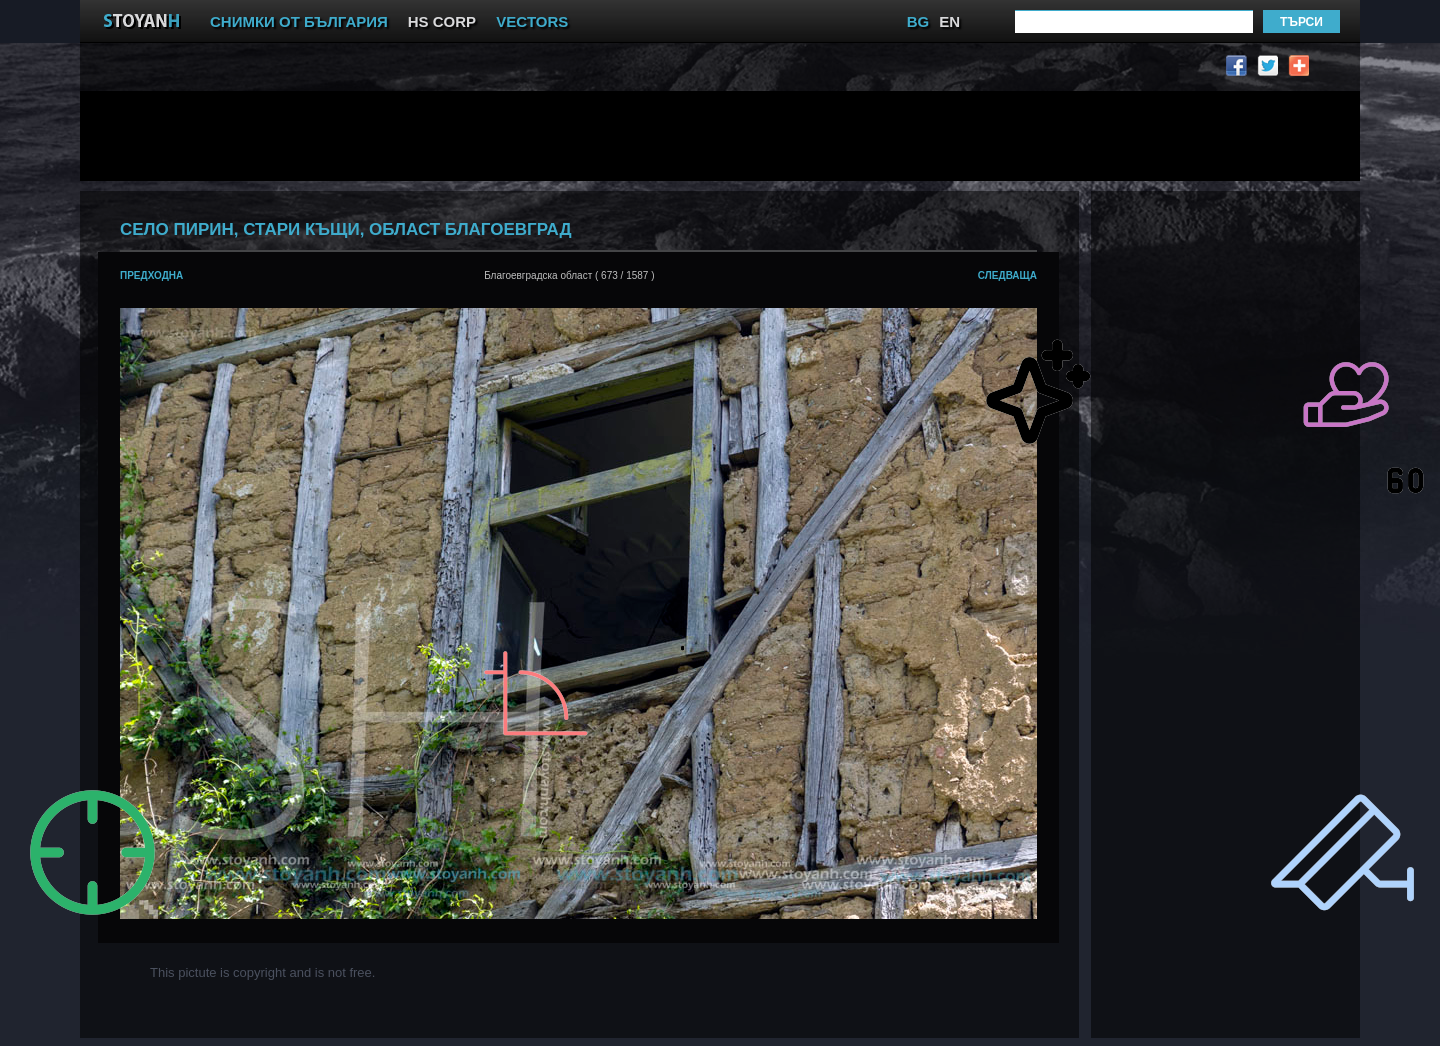 The height and width of the screenshot is (1046, 1440). What do you see at coordinates (1342, 861) in the screenshot?
I see `access security camera settings` at bounding box center [1342, 861].